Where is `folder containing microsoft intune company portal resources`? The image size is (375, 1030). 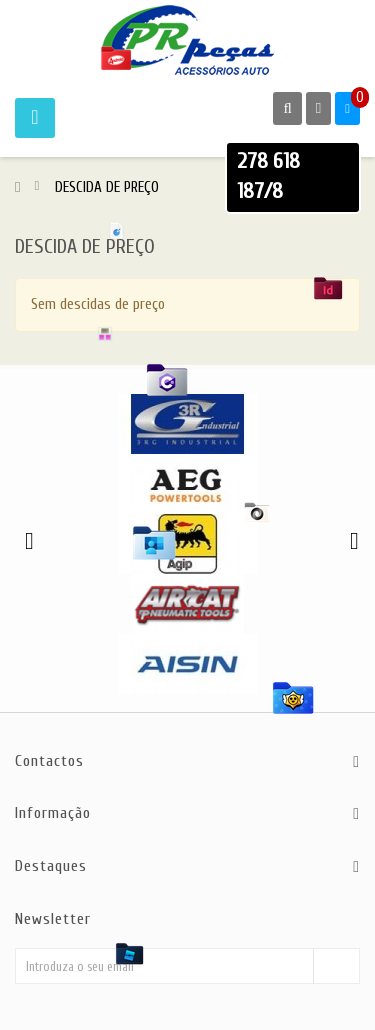
folder containing microsoft intune company portal resources is located at coordinates (154, 544).